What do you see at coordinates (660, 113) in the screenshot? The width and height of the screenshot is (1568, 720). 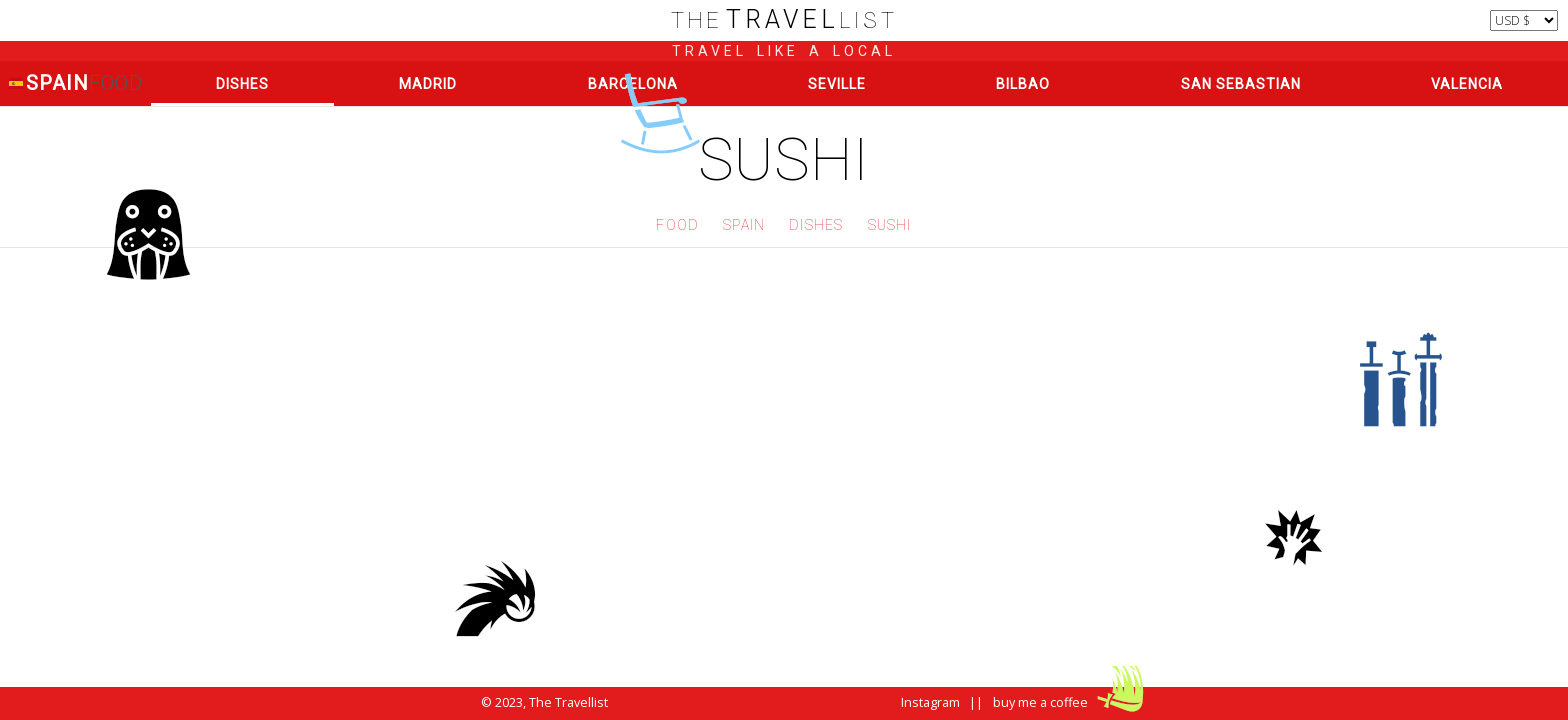 I see `browse furniture or home decor items` at bounding box center [660, 113].